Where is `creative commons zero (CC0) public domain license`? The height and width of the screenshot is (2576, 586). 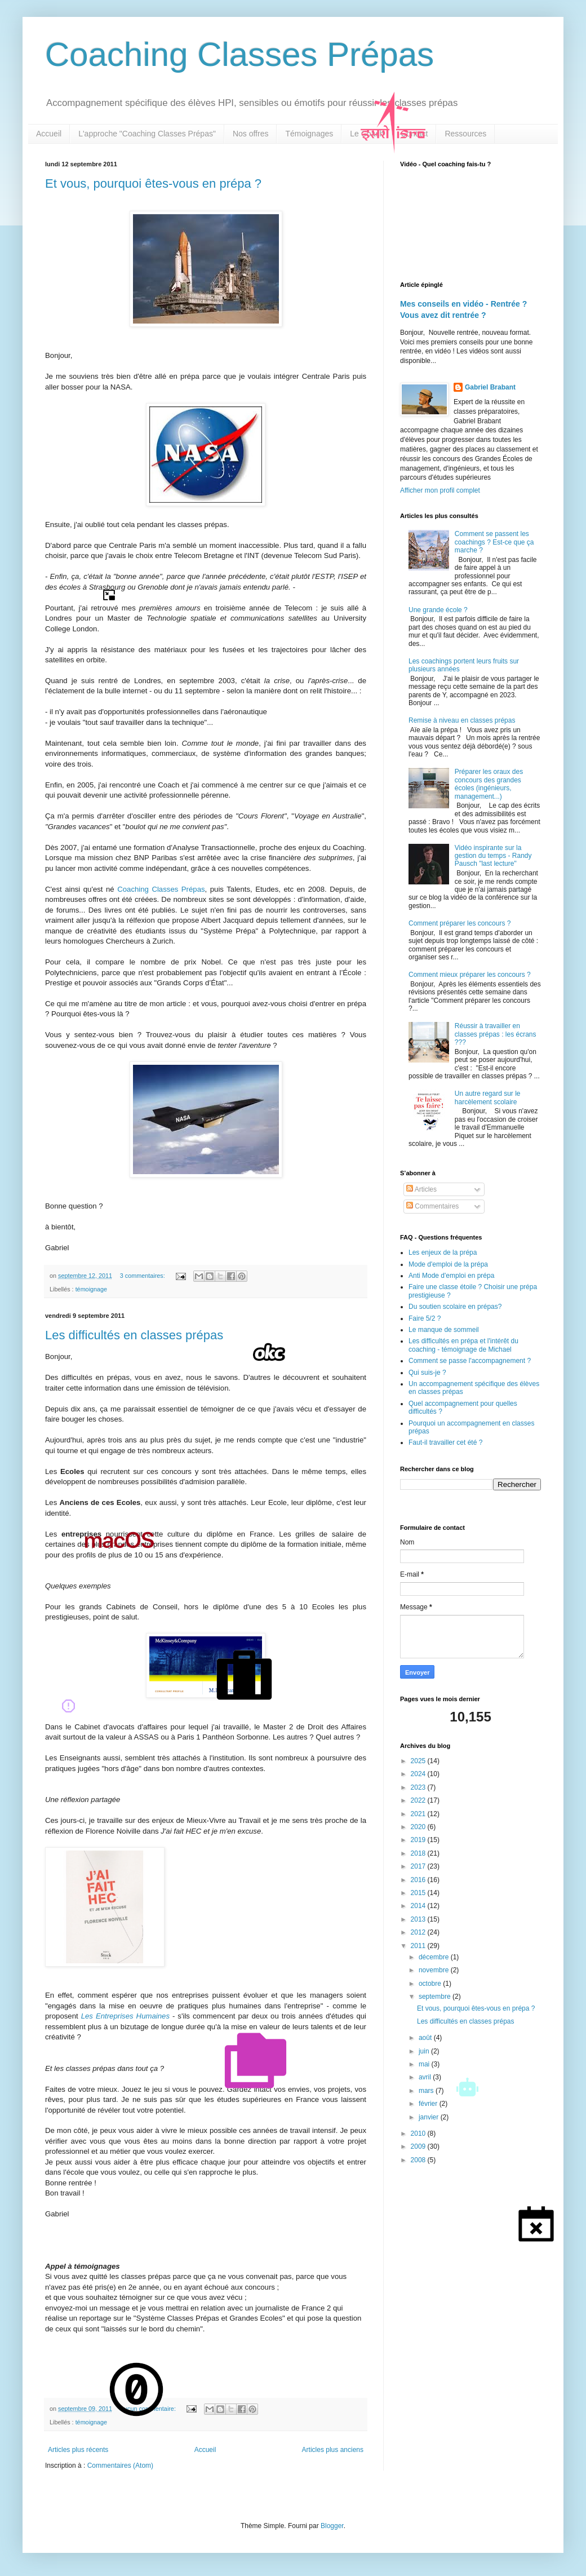 creative commons zero (CC0) public domain license is located at coordinates (136, 2389).